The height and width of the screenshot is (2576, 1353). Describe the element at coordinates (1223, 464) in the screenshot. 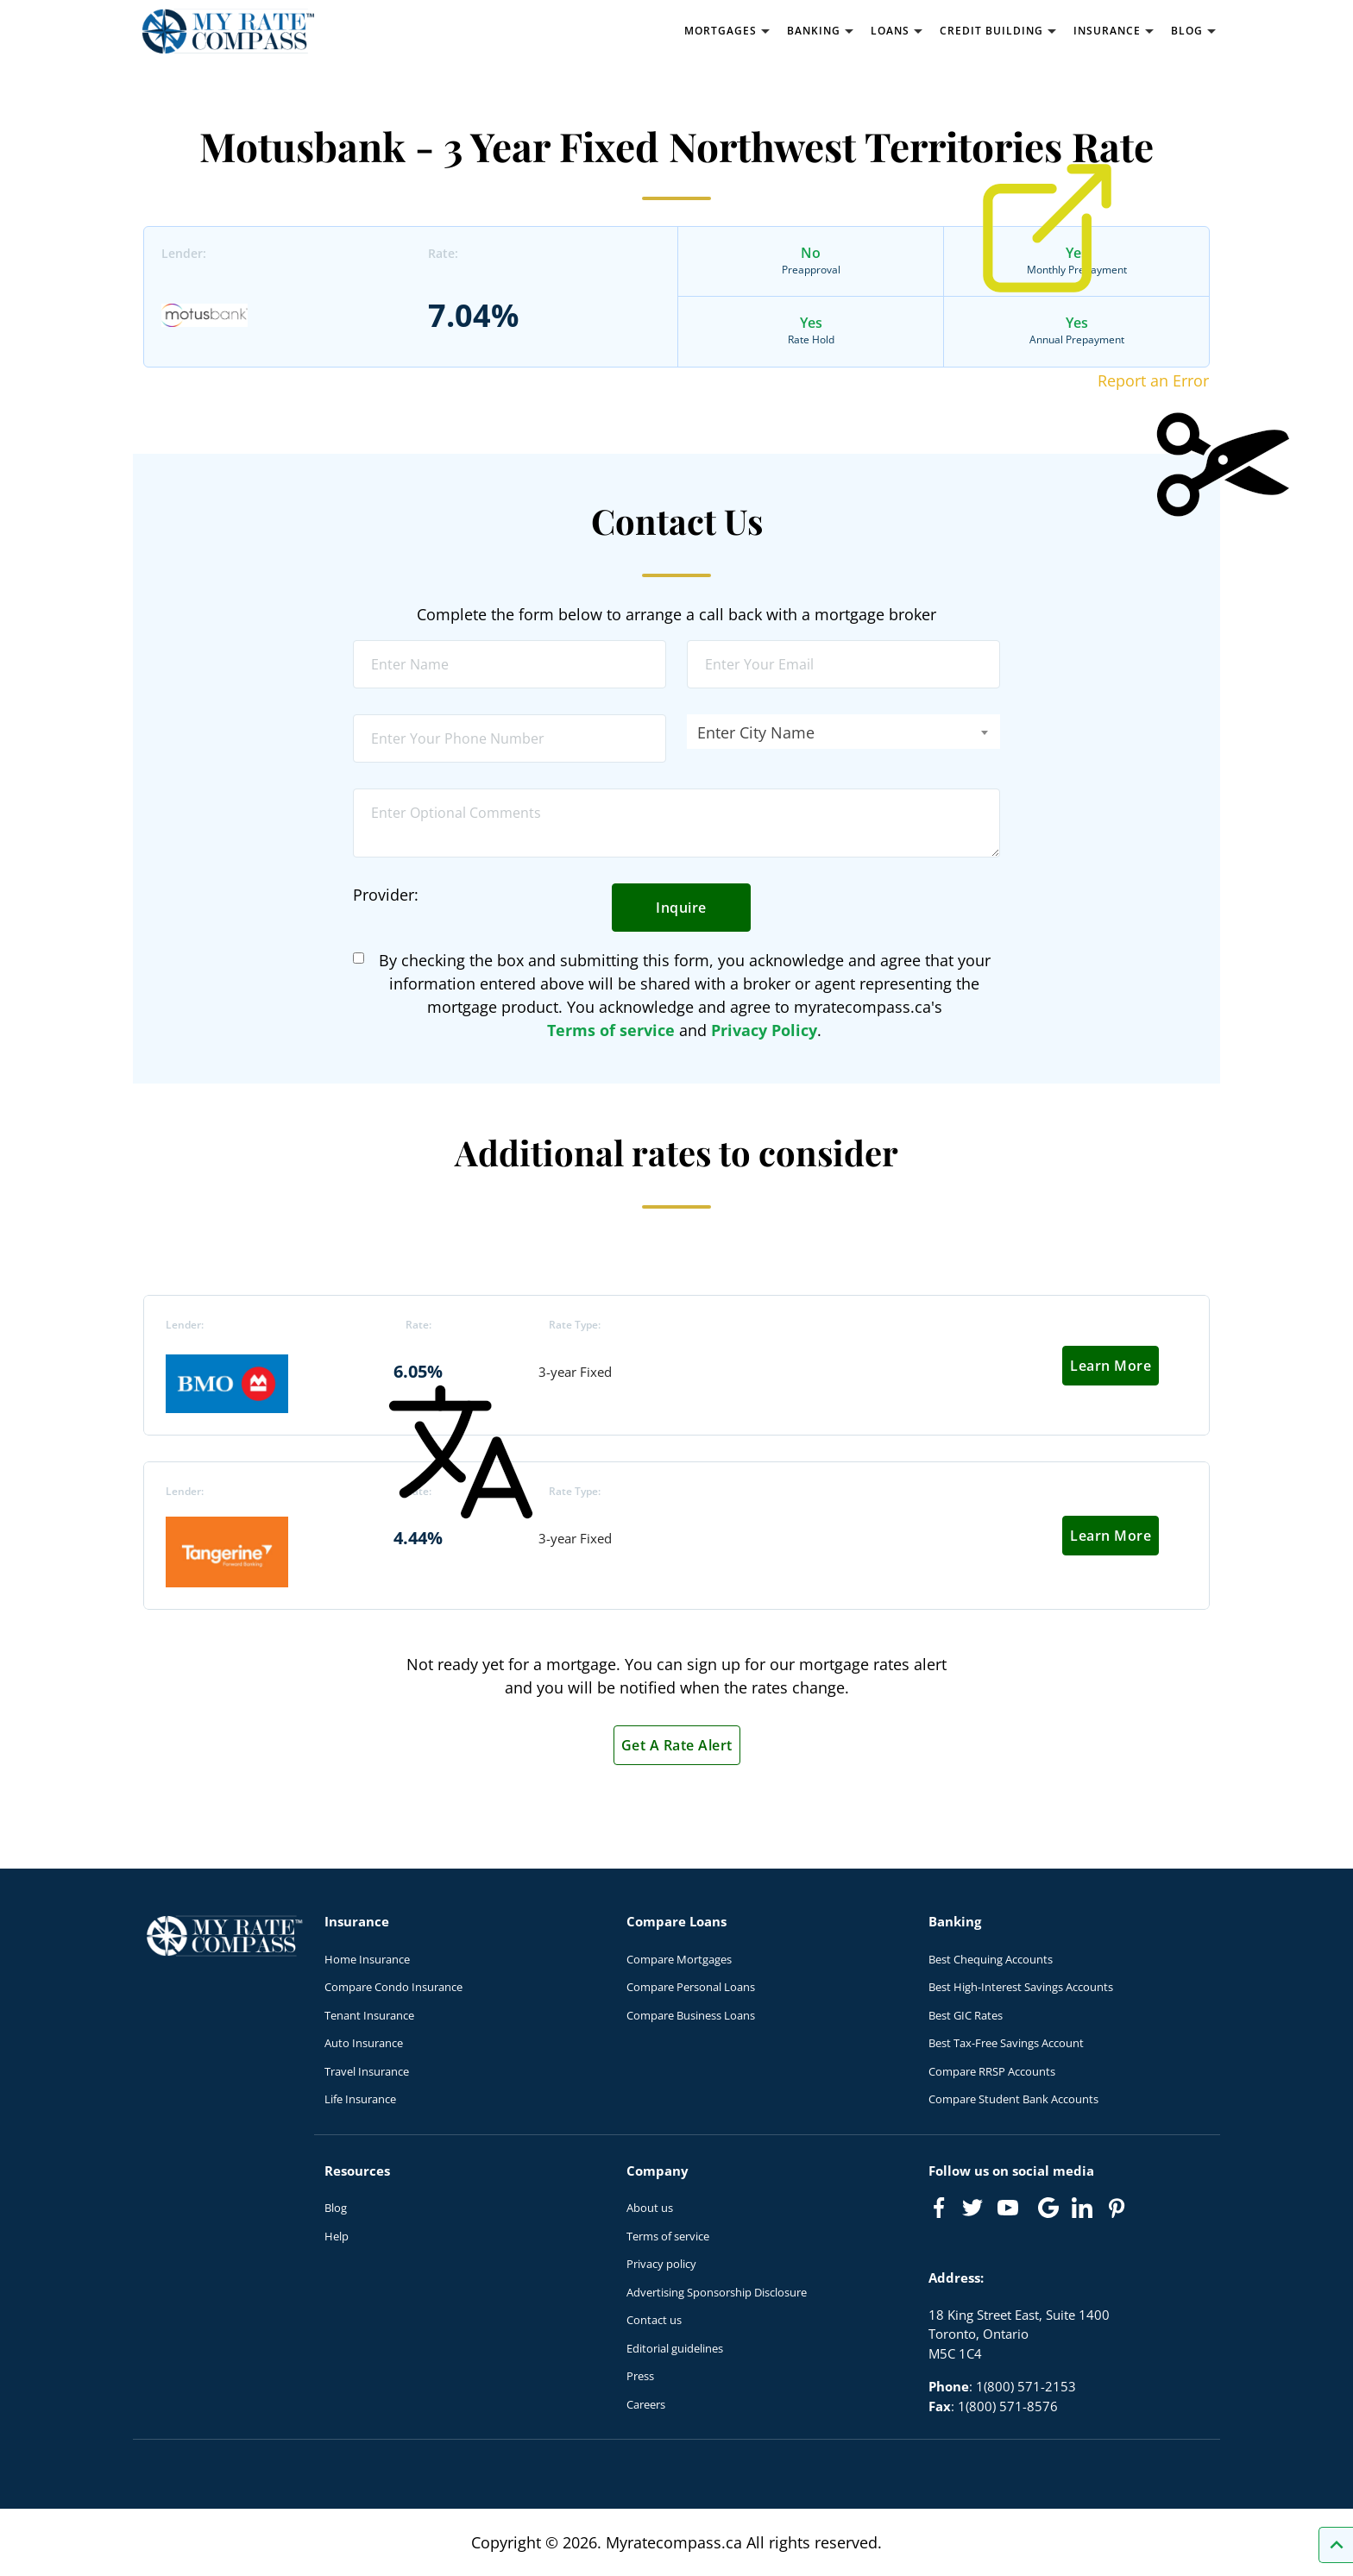

I see `cut selected text or content` at that location.